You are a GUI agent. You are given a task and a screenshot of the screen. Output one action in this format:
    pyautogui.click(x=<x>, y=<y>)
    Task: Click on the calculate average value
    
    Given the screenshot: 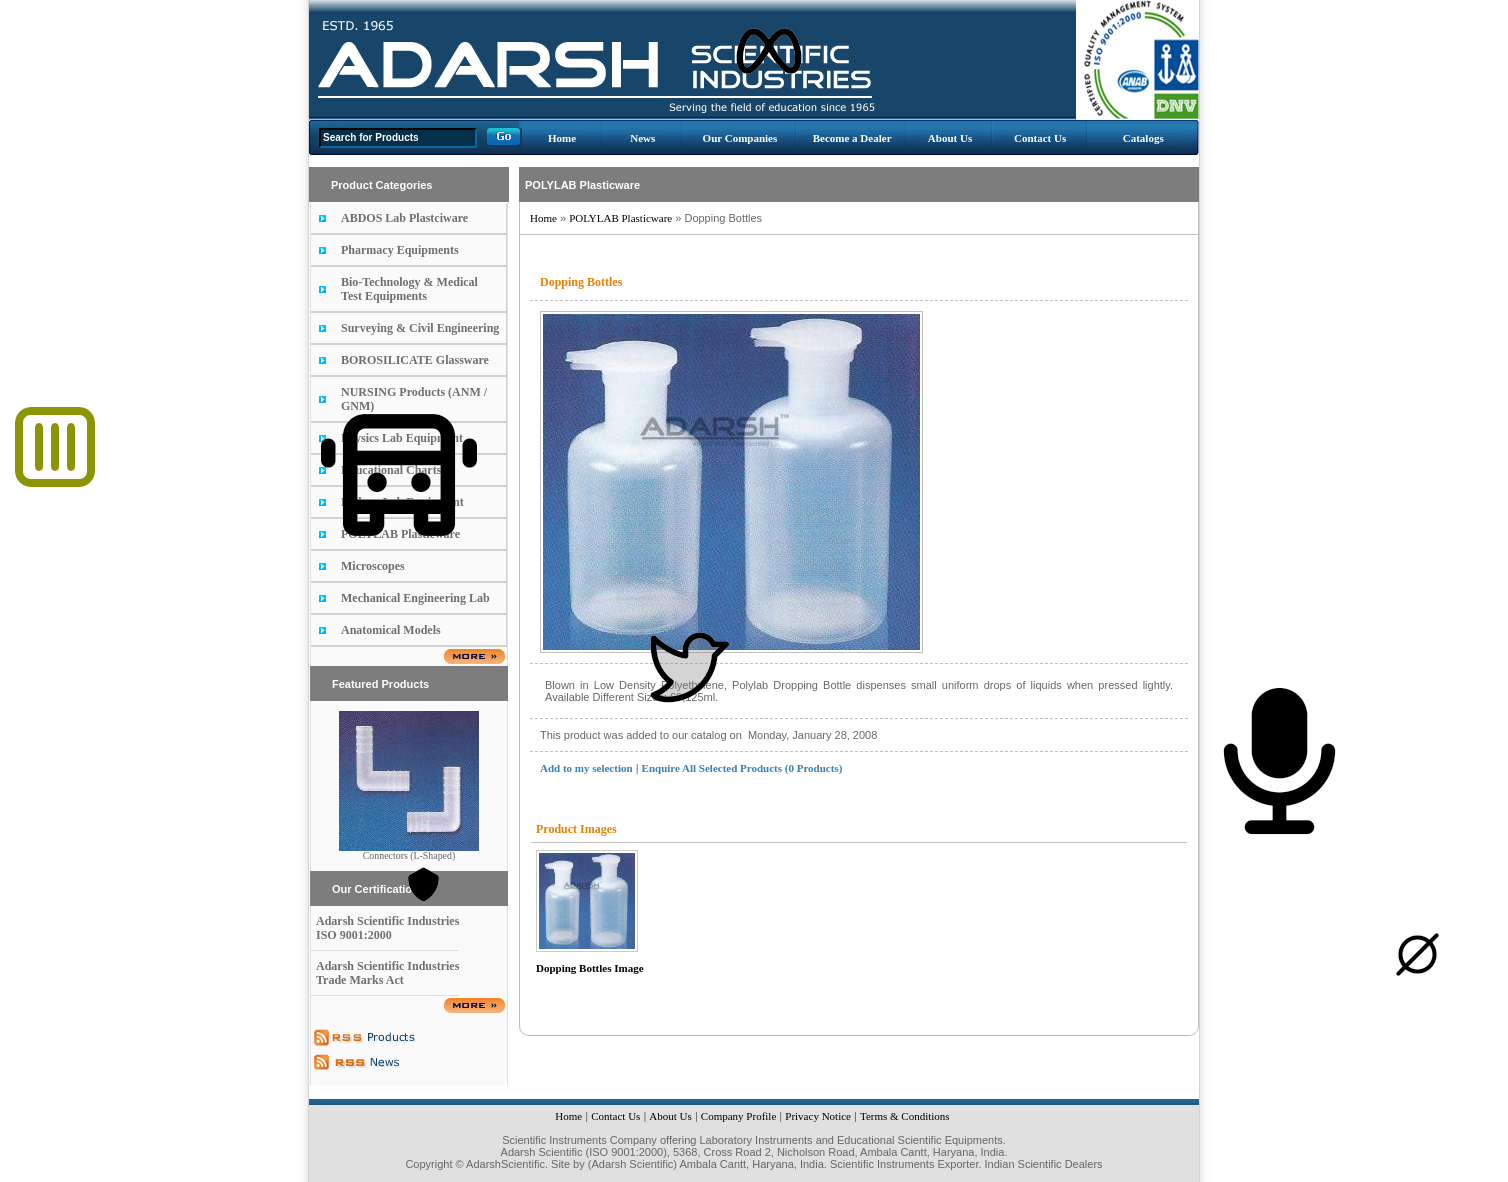 What is the action you would take?
    pyautogui.click(x=1417, y=954)
    